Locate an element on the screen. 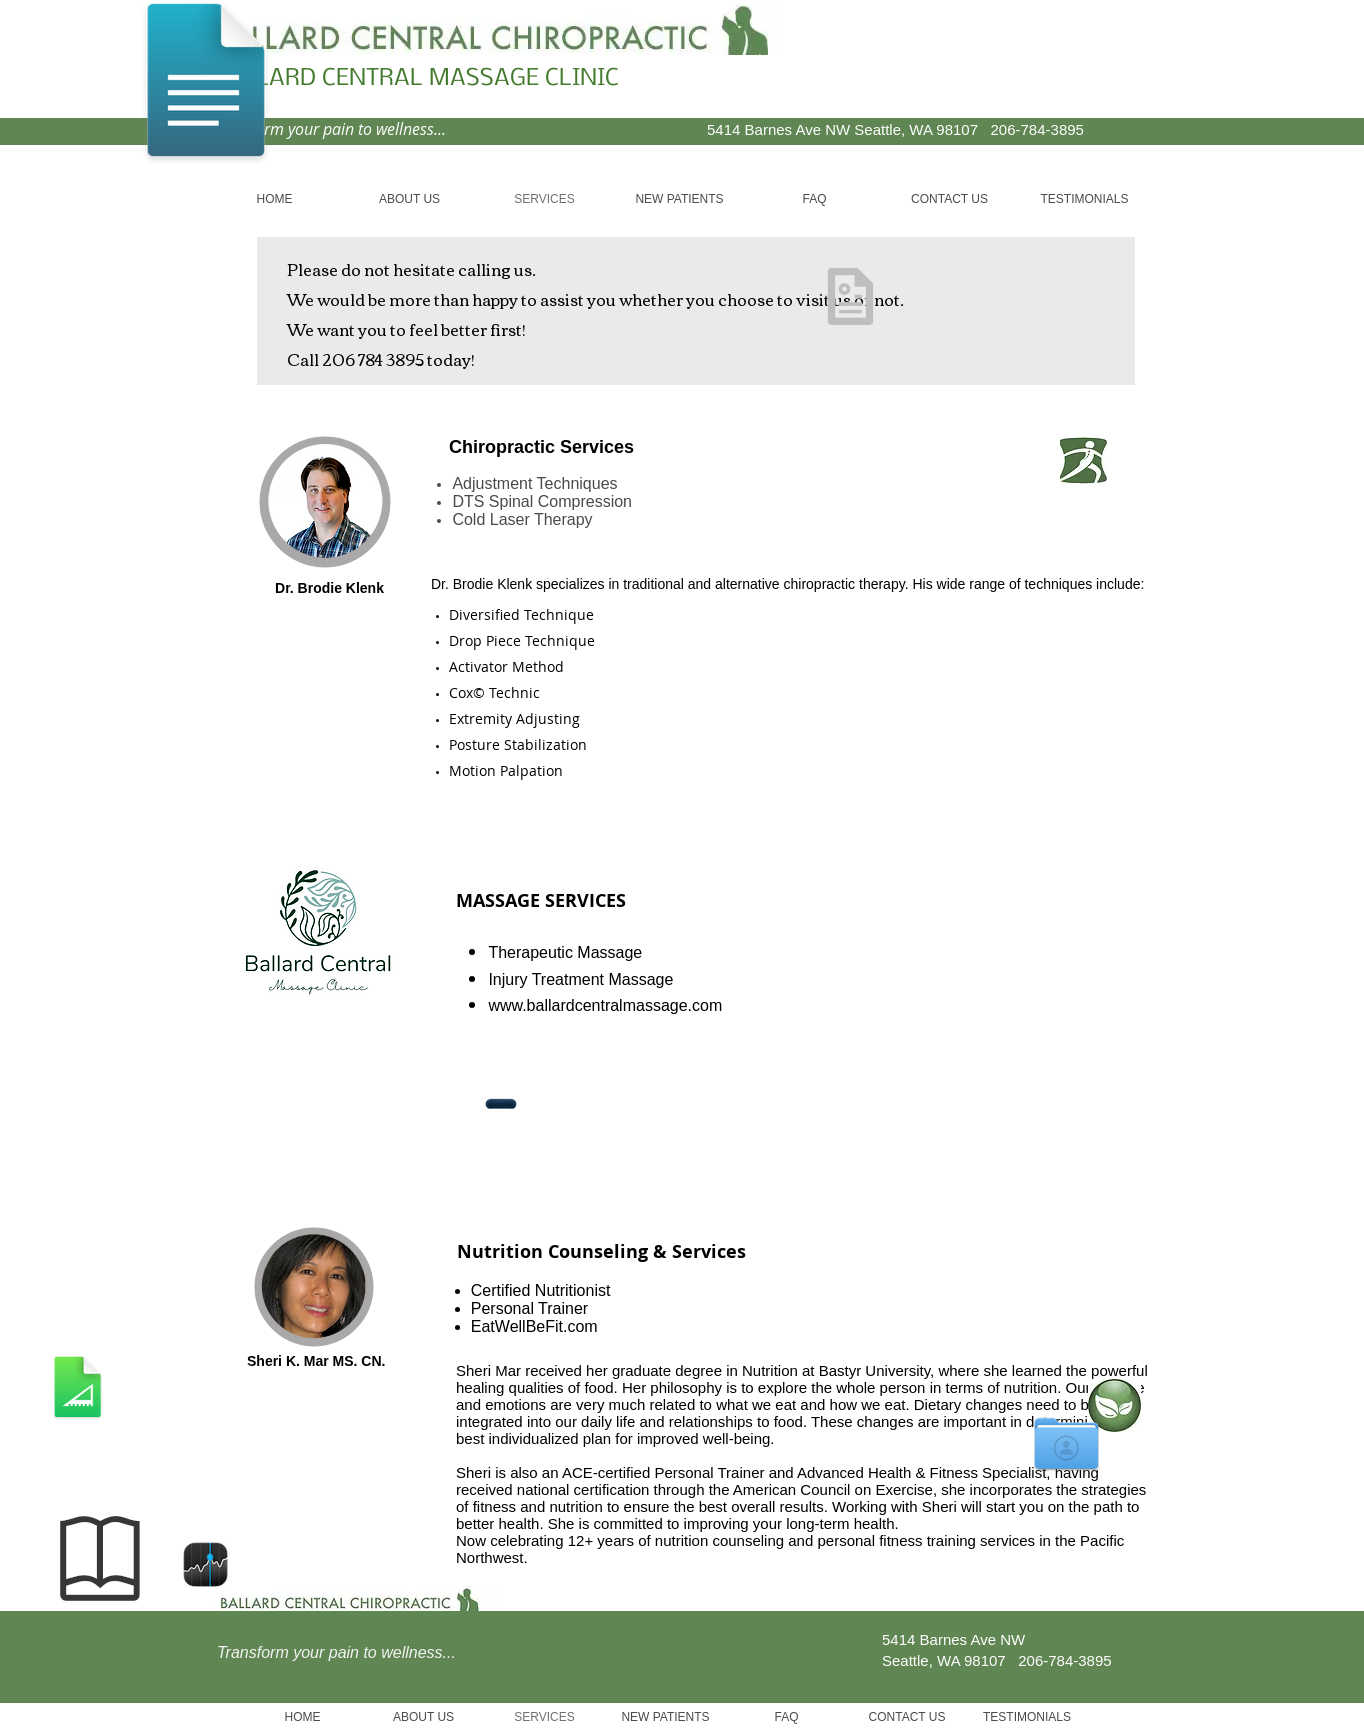 The image size is (1364, 1732). open a UI designer or interface builder file is located at coordinates (151, 1387).